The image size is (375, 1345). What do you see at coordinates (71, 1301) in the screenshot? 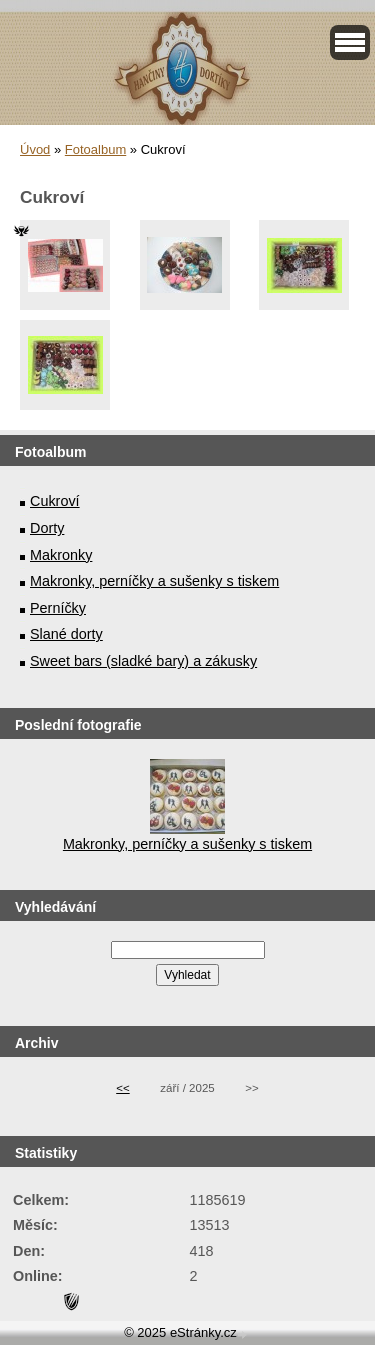
I see `indicates disabled or inactive protection` at bounding box center [71, 1301].